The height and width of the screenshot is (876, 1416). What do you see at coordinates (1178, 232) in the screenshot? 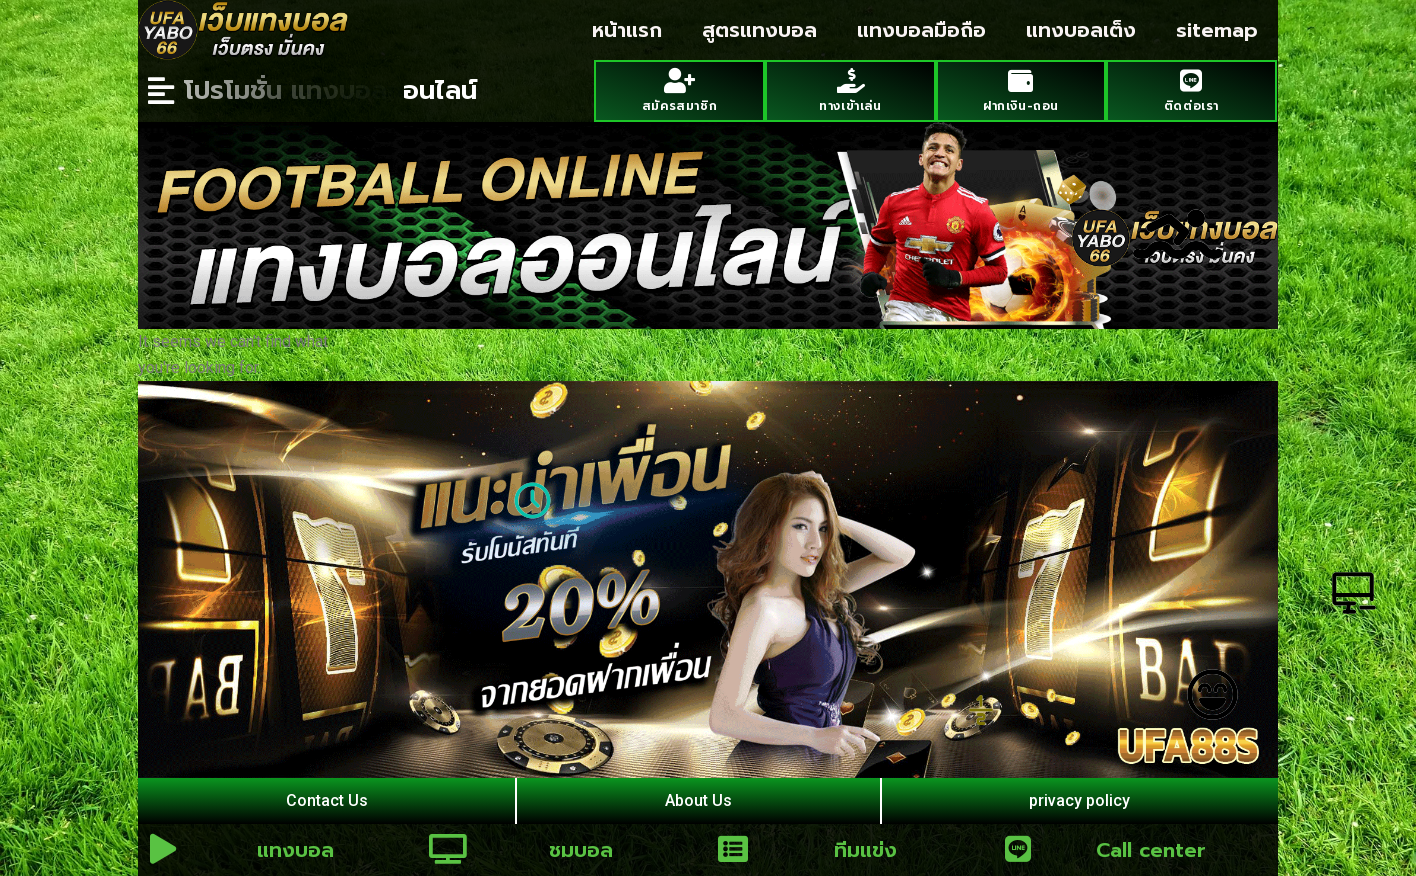
I see `access swimming or pool activities` at bounding box center [1178, 232].